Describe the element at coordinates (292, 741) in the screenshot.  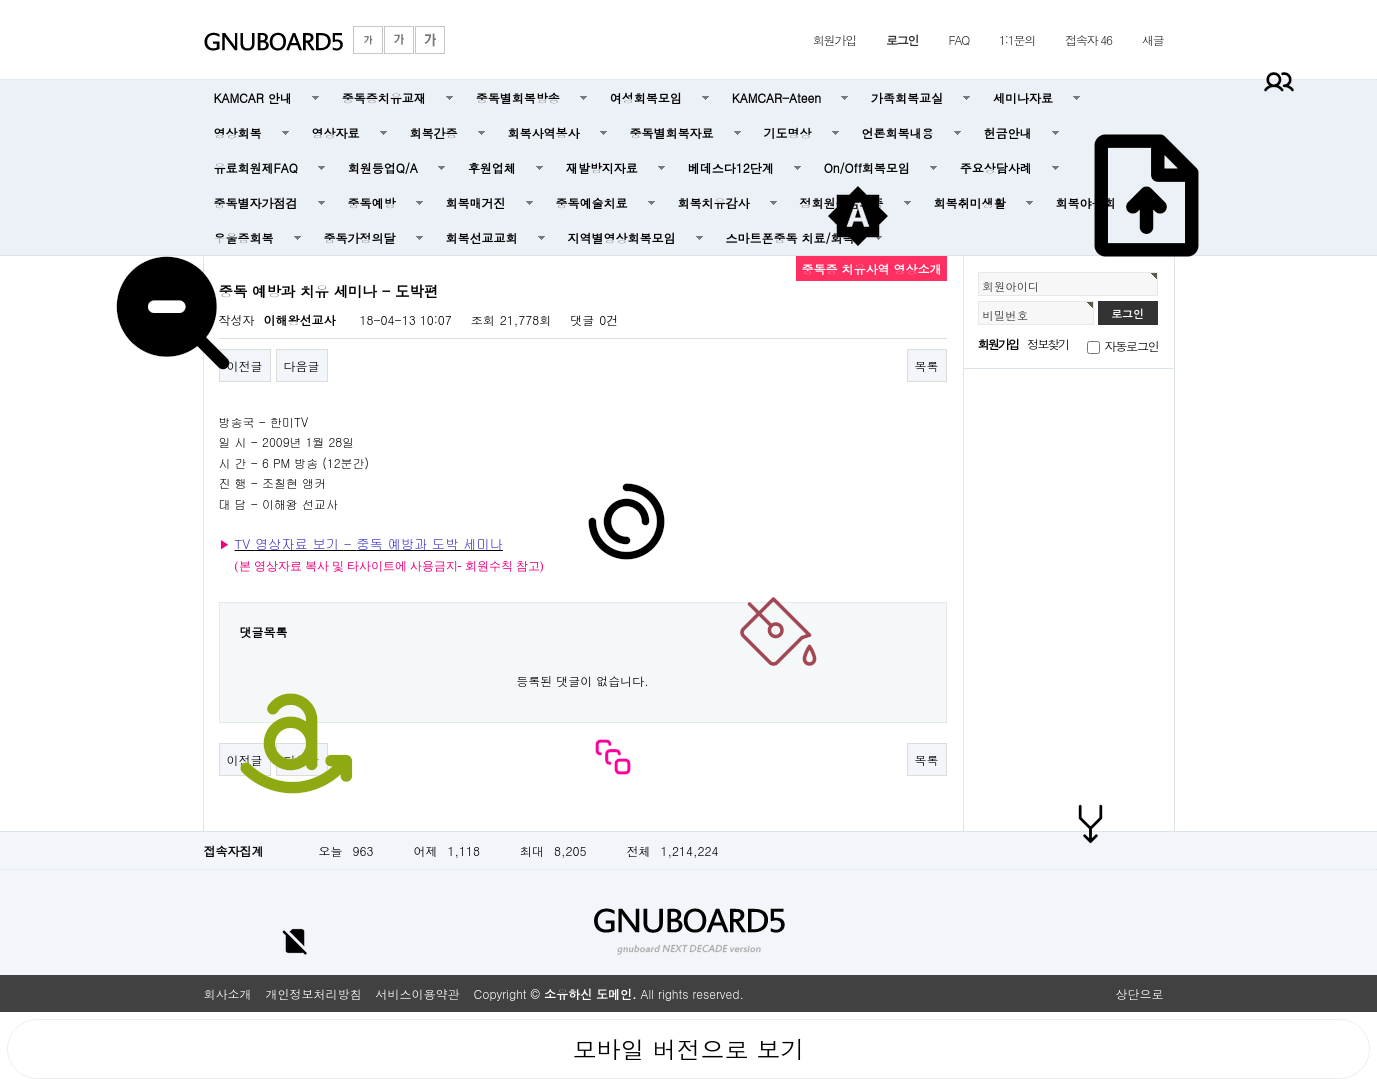
I see `open the Amazon app or website` at that location.